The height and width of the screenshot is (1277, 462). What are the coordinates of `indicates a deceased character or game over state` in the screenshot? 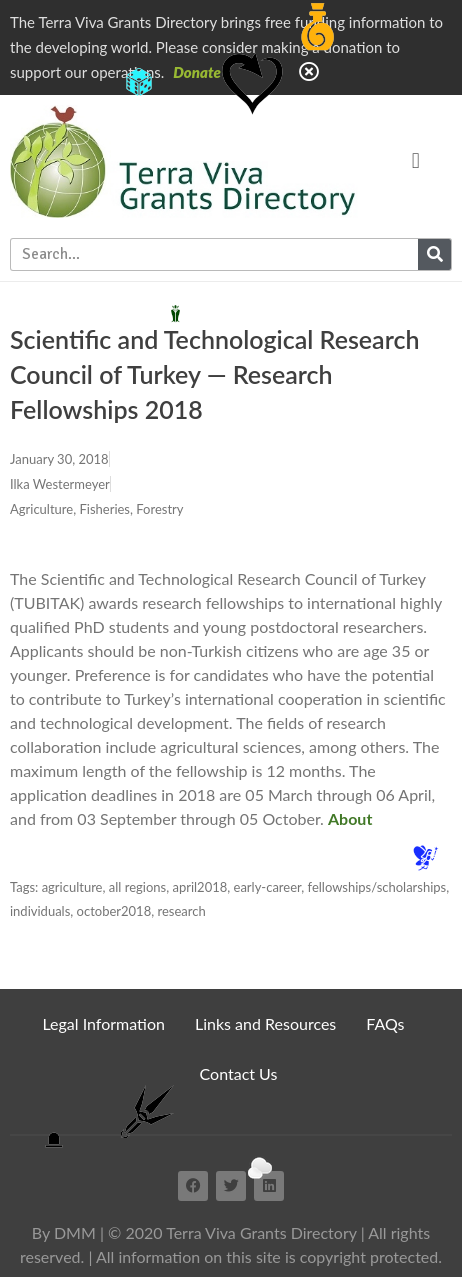 It's located at (54, 1140).